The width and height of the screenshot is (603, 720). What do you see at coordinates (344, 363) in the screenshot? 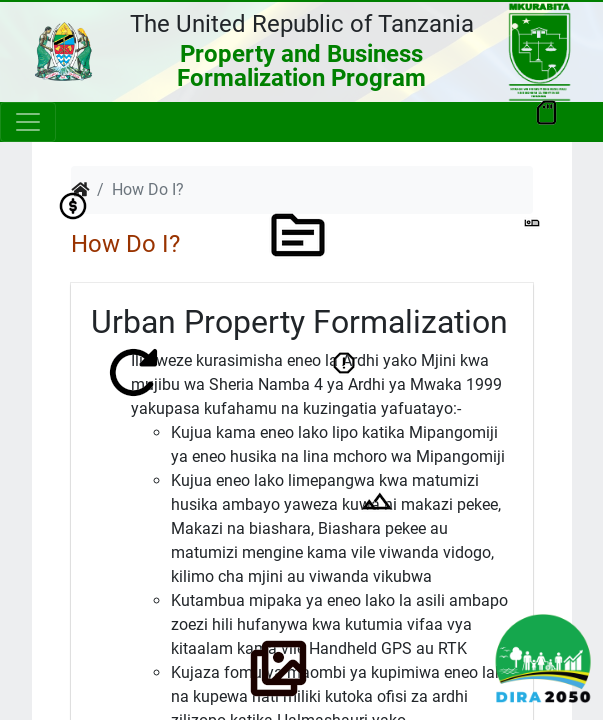
I see `indicates an email error or delivery failure` at bounding box center [344, 363].